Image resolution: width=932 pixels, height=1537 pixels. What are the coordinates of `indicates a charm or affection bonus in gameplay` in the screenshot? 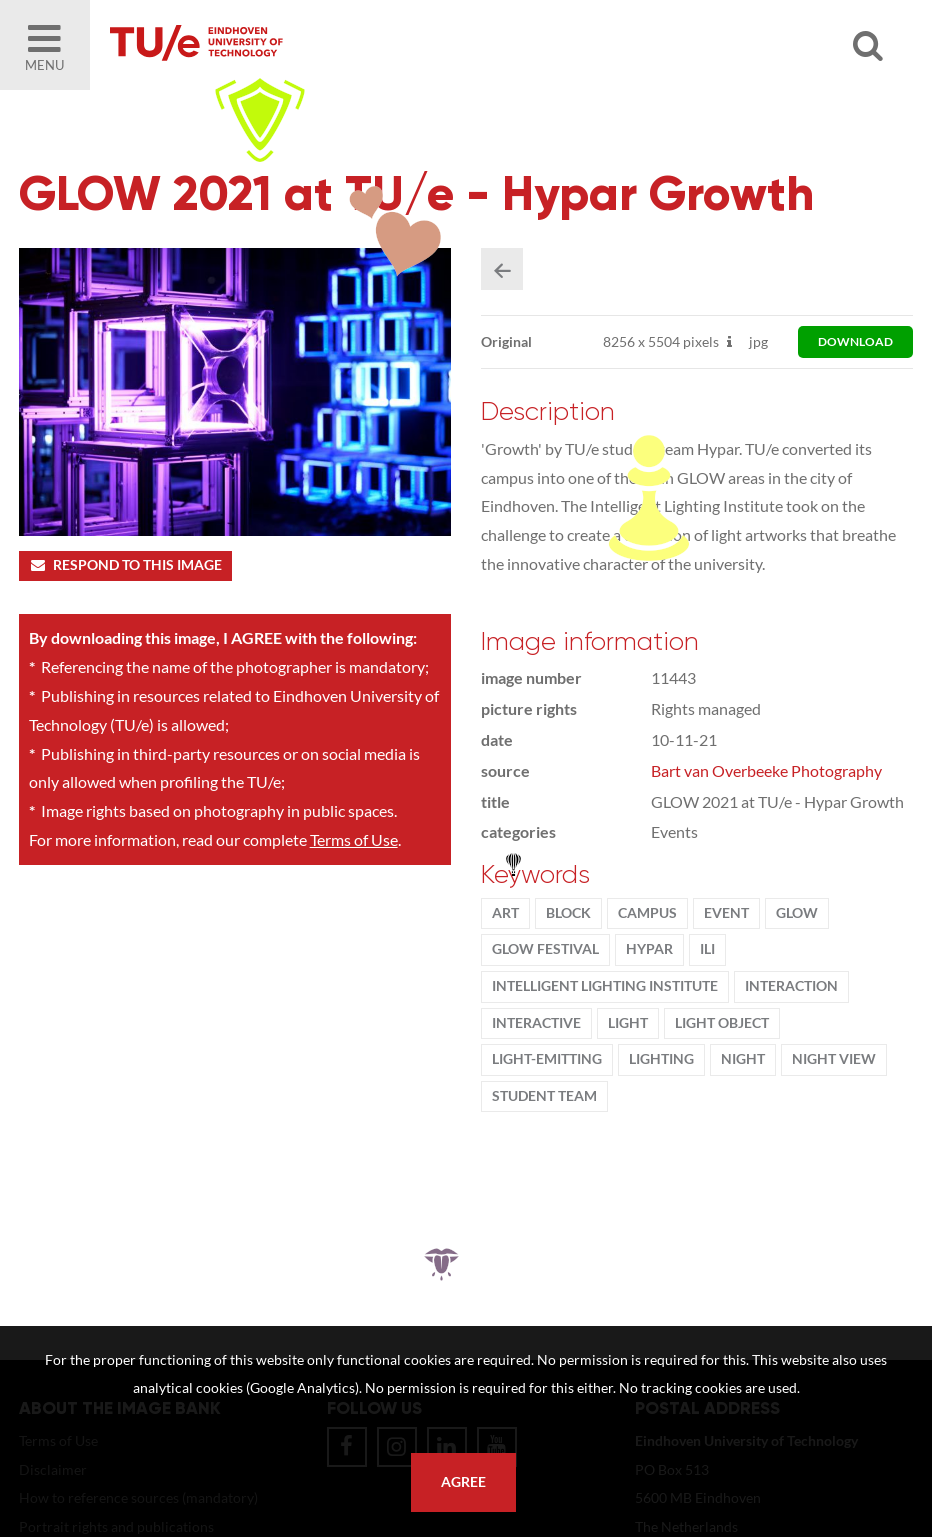 It's located at (395, 231).